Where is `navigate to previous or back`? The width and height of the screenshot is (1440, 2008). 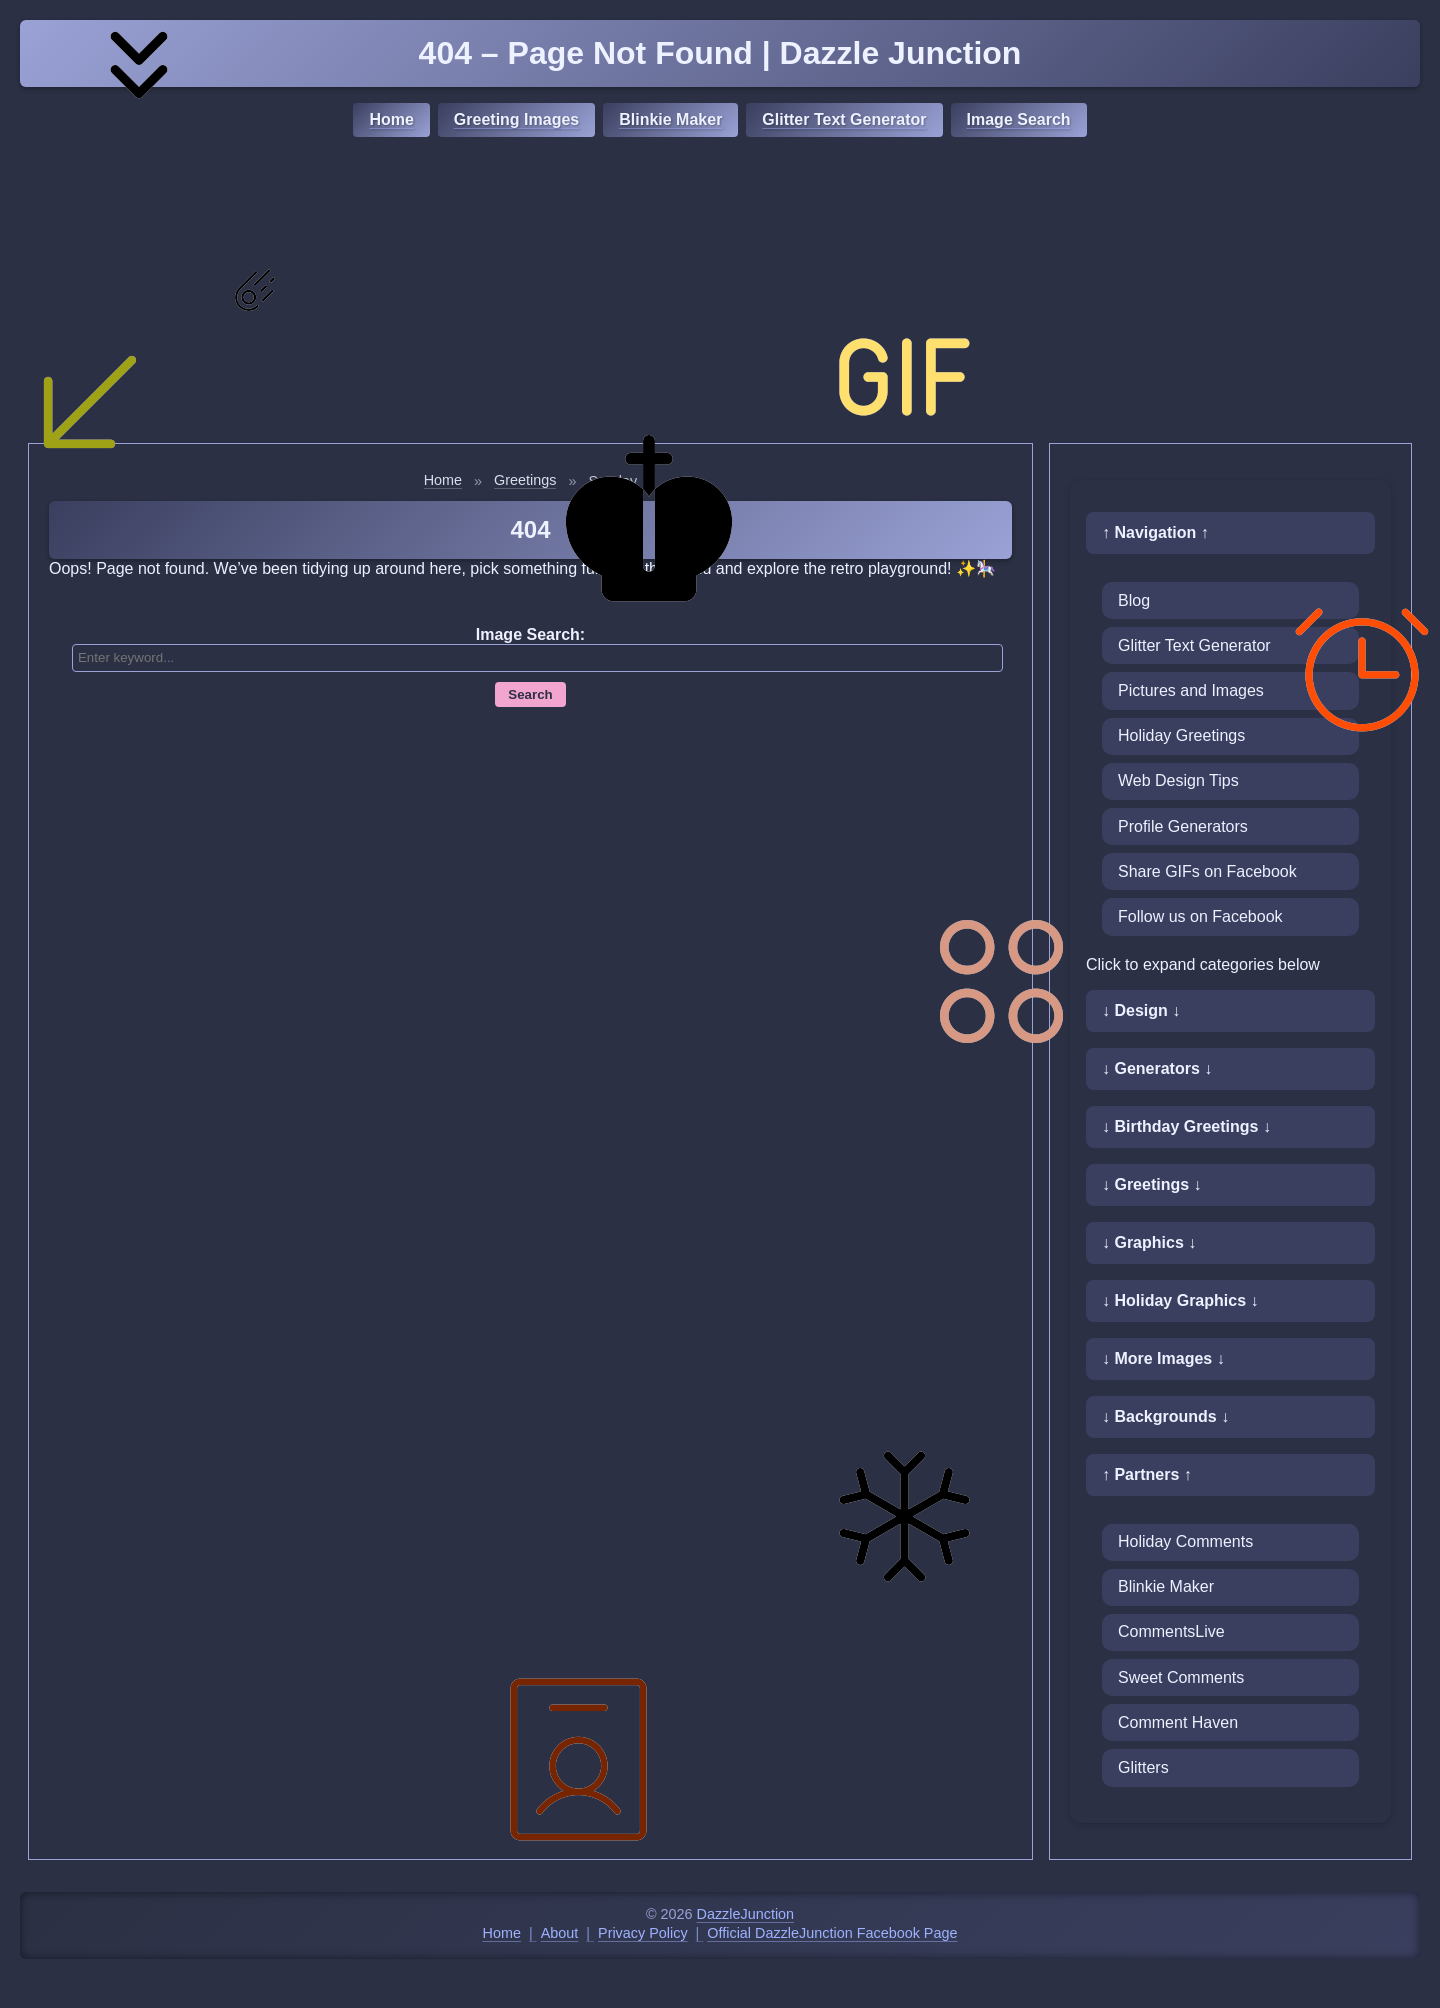 navigate to previous or back is located at coordinates (90, 402).